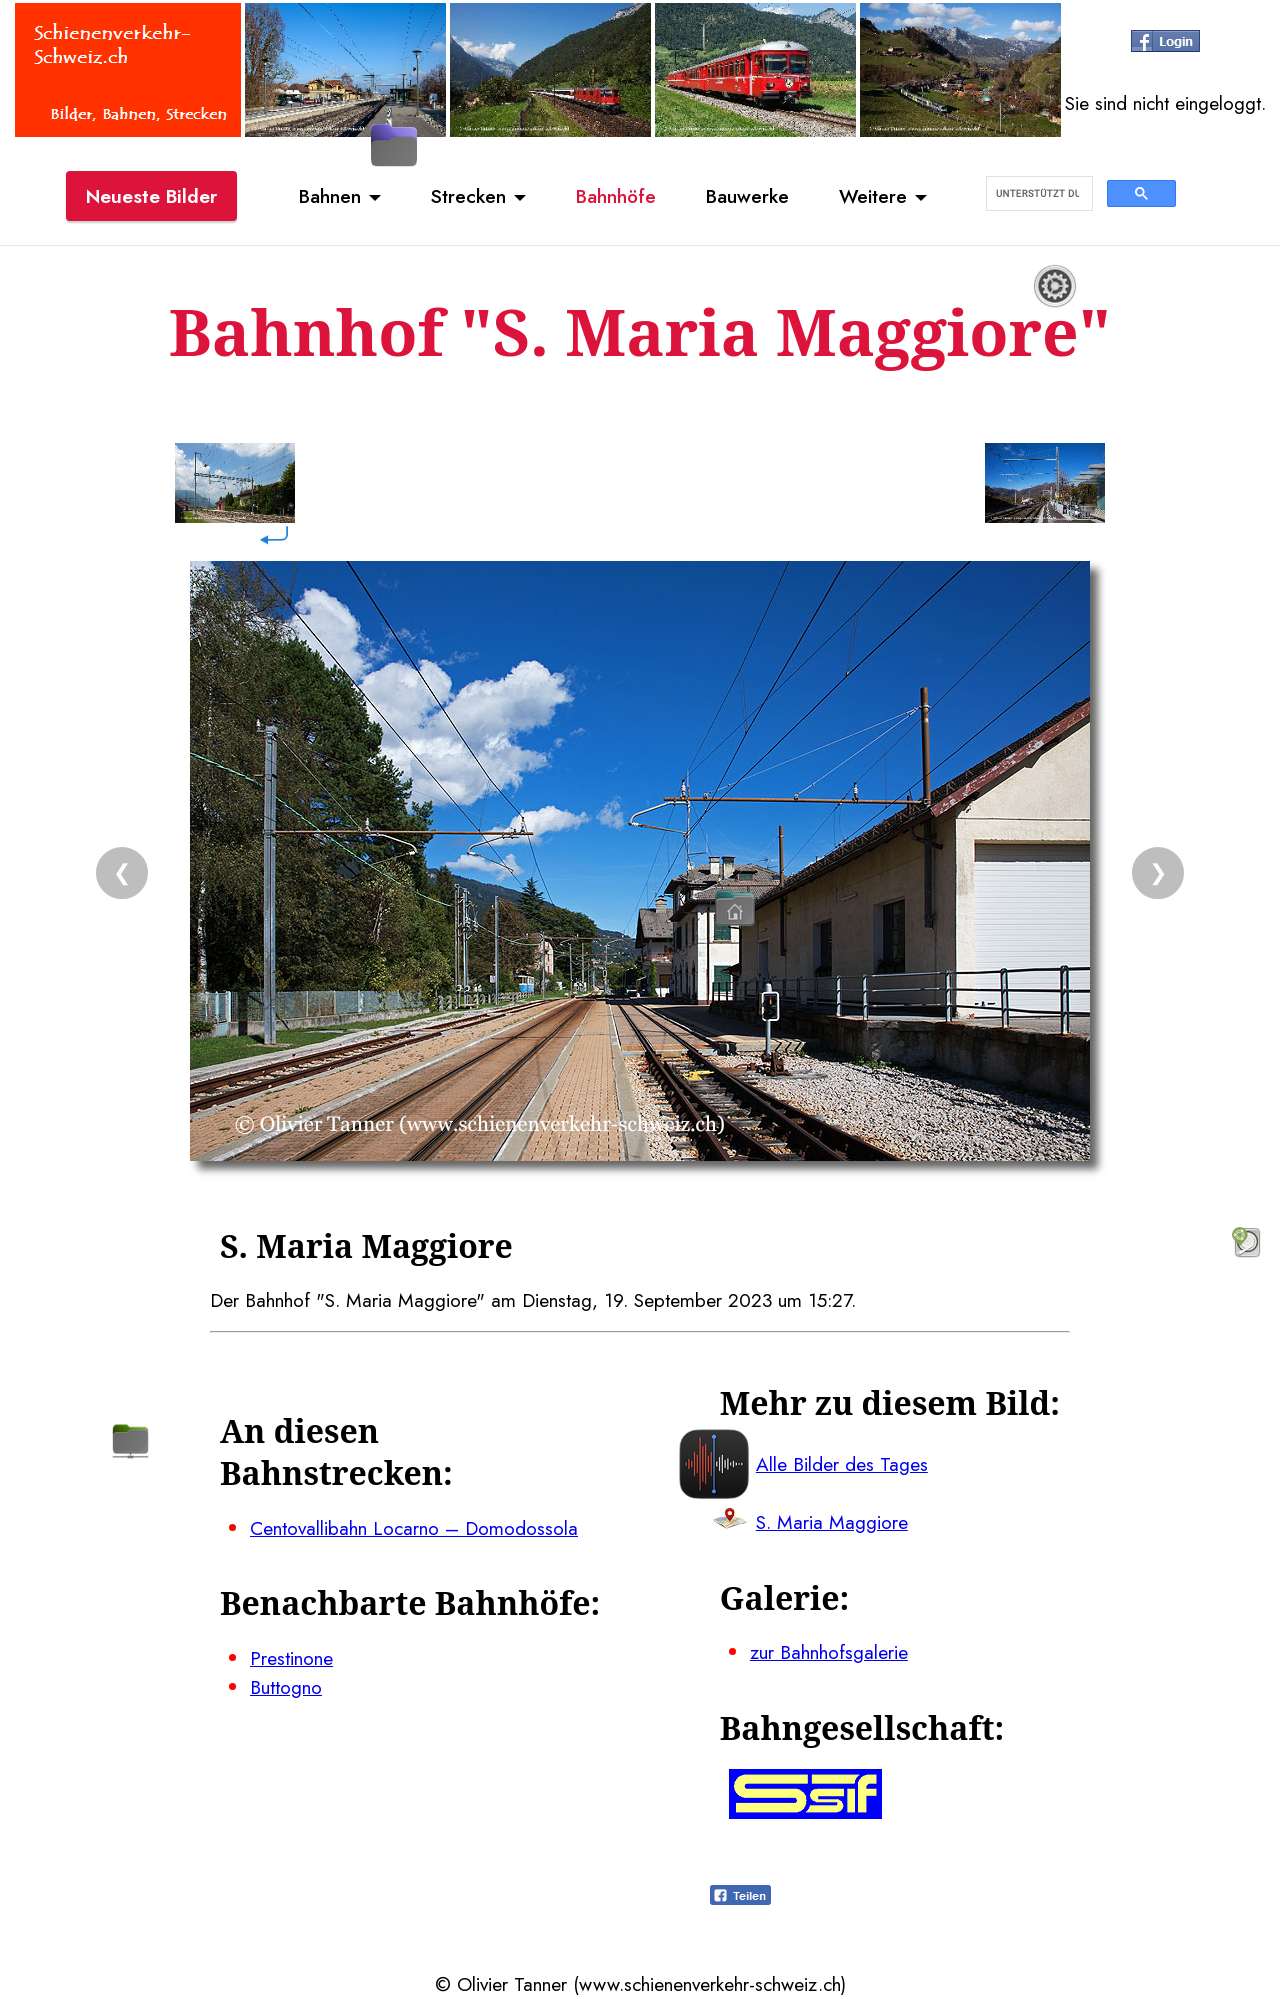 The image size is (1280, 1999). What do you see at coordinates (130, 1440) in the screenshot?
I see `access a remote or network folder` at bounding box center [130, 1440].